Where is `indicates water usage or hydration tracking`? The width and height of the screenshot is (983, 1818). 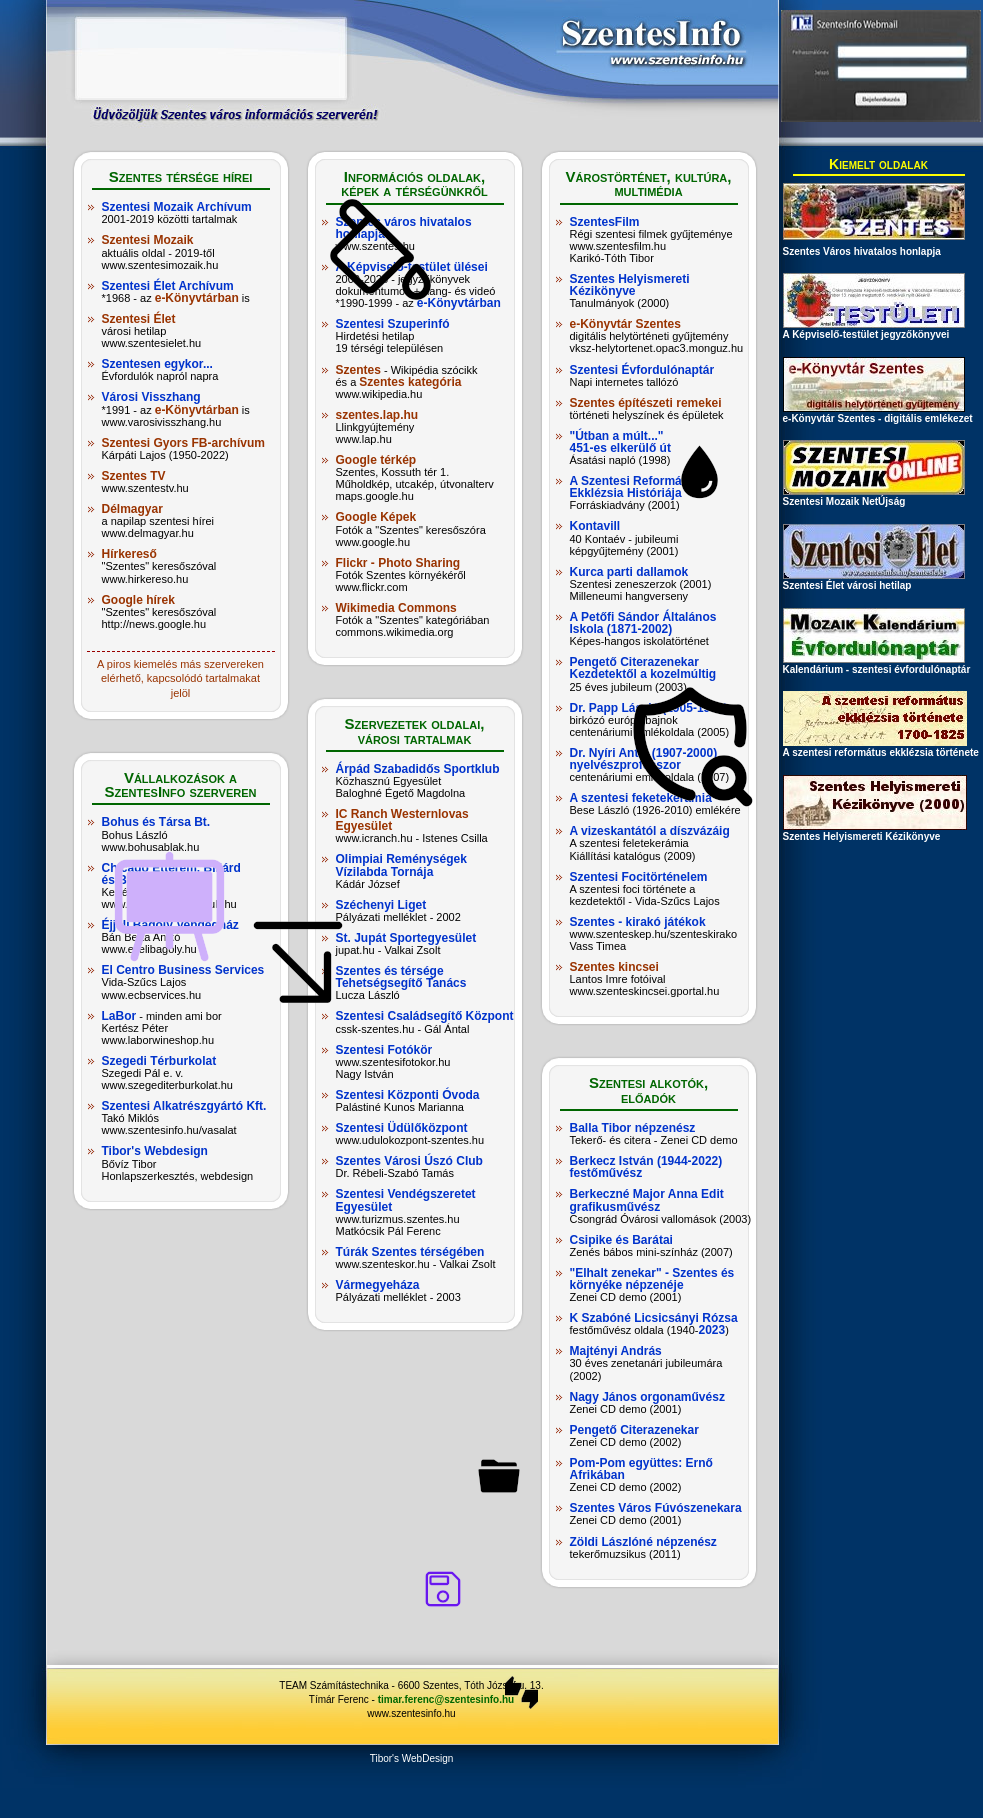 indicates water usage or hydration tracking is located at coordinates (699, 472).